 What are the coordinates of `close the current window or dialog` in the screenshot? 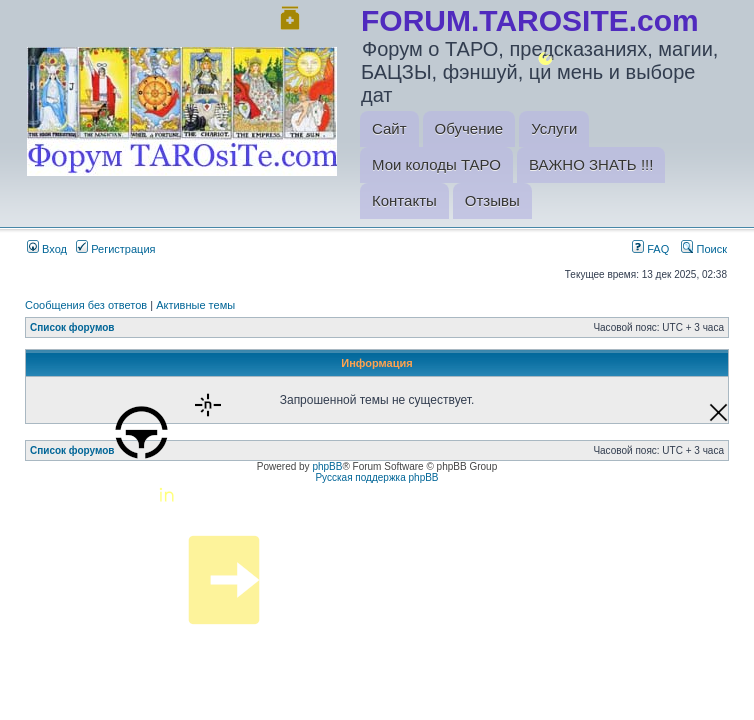 It's located at (718, 412).